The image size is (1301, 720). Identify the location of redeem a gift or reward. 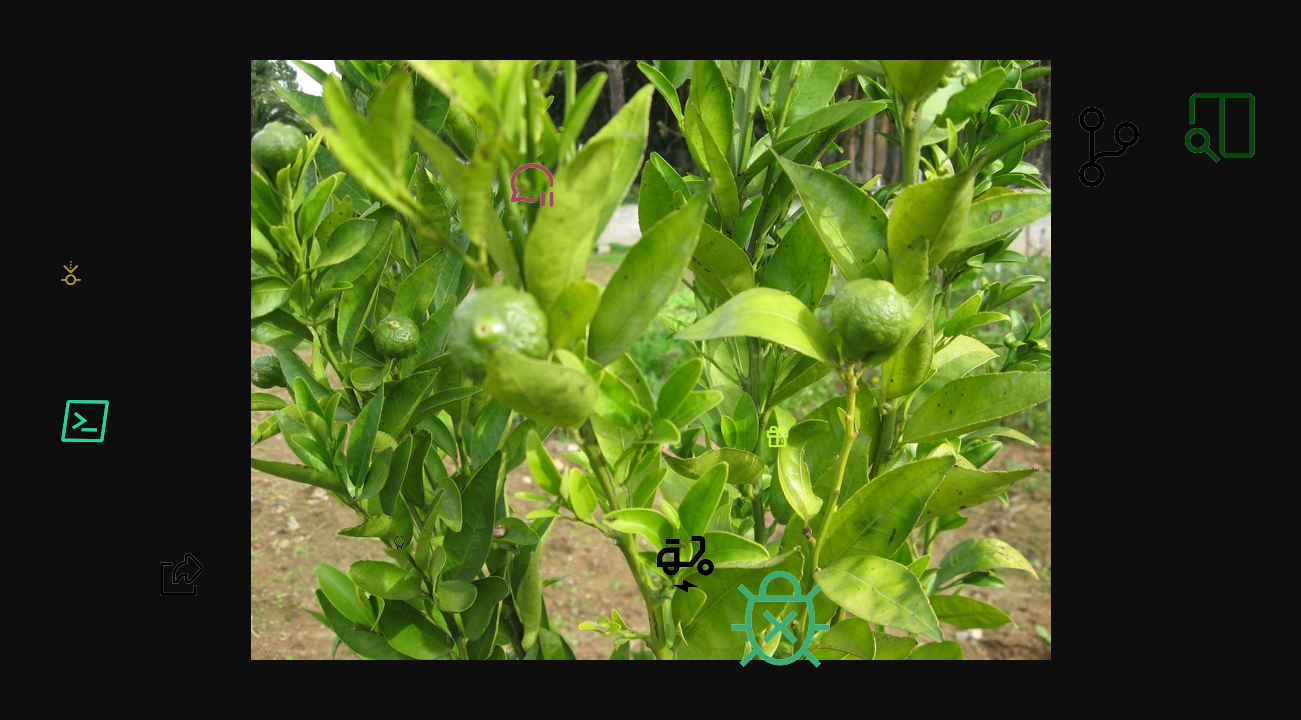
(777, 436).